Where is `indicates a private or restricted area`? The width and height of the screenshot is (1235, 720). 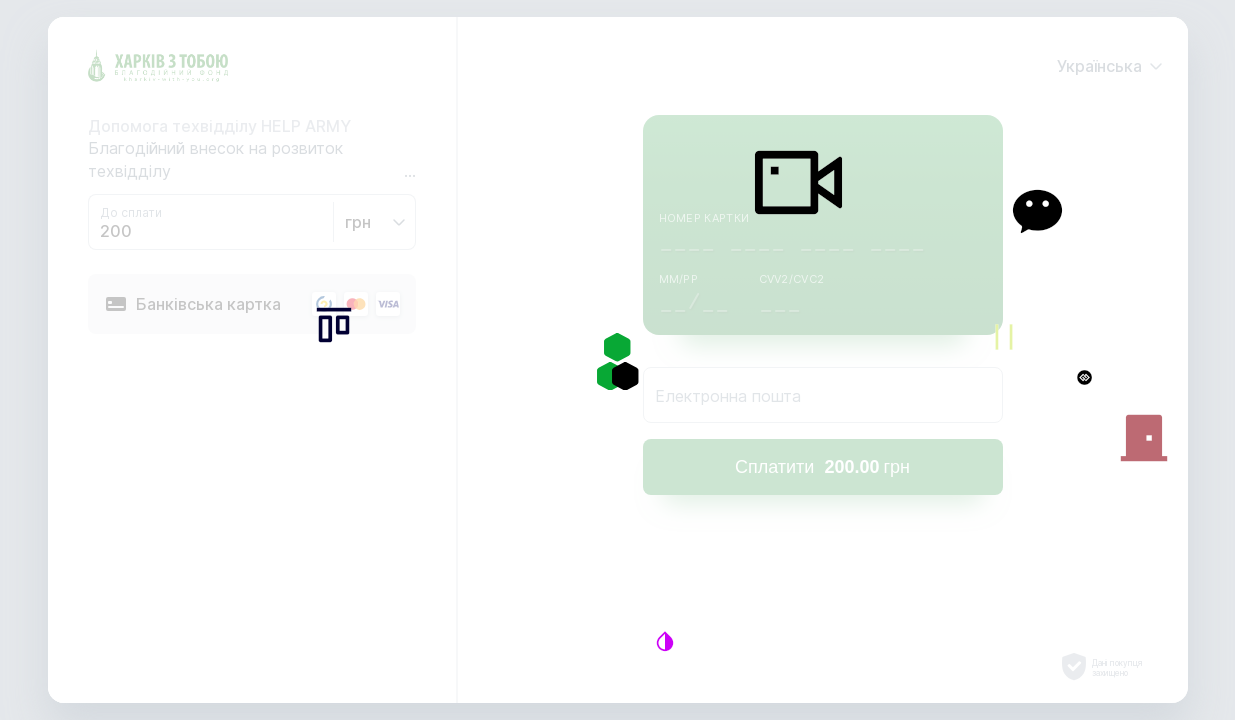
indicates a private or restricted area is located at coordinates (1144, 438).